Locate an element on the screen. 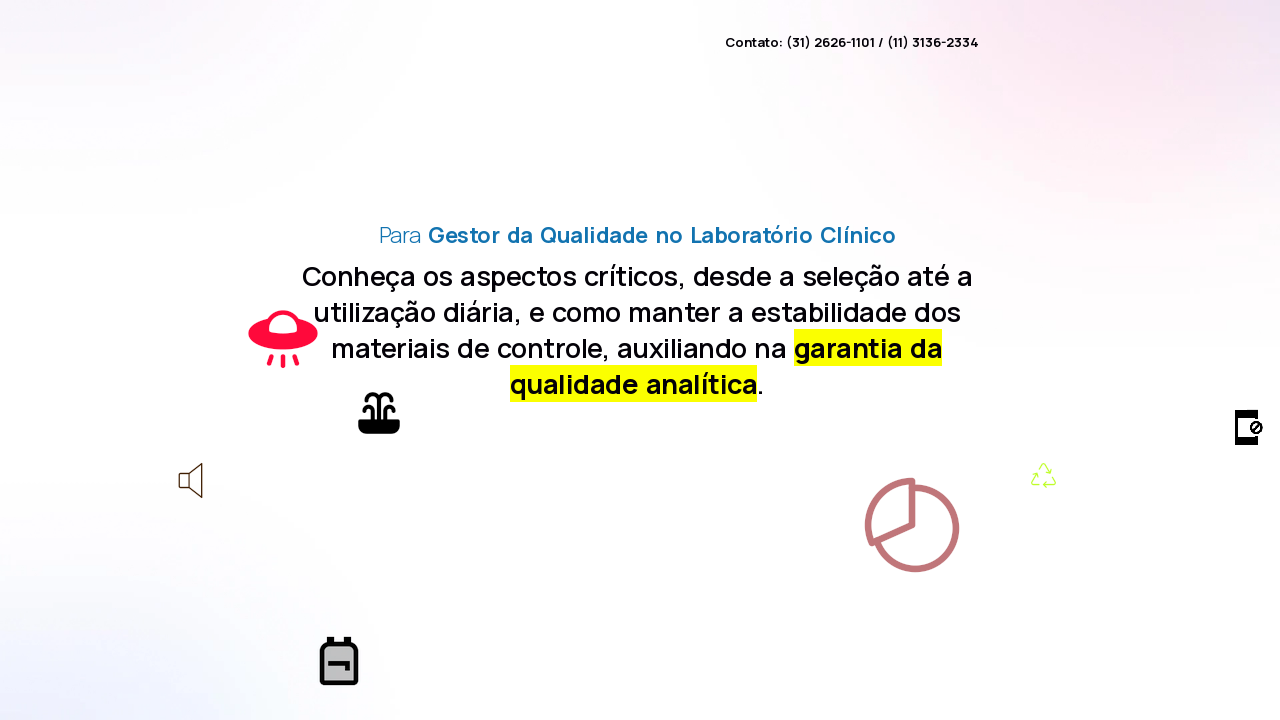  speaker with no audio output is located at coordinates (197, 480).